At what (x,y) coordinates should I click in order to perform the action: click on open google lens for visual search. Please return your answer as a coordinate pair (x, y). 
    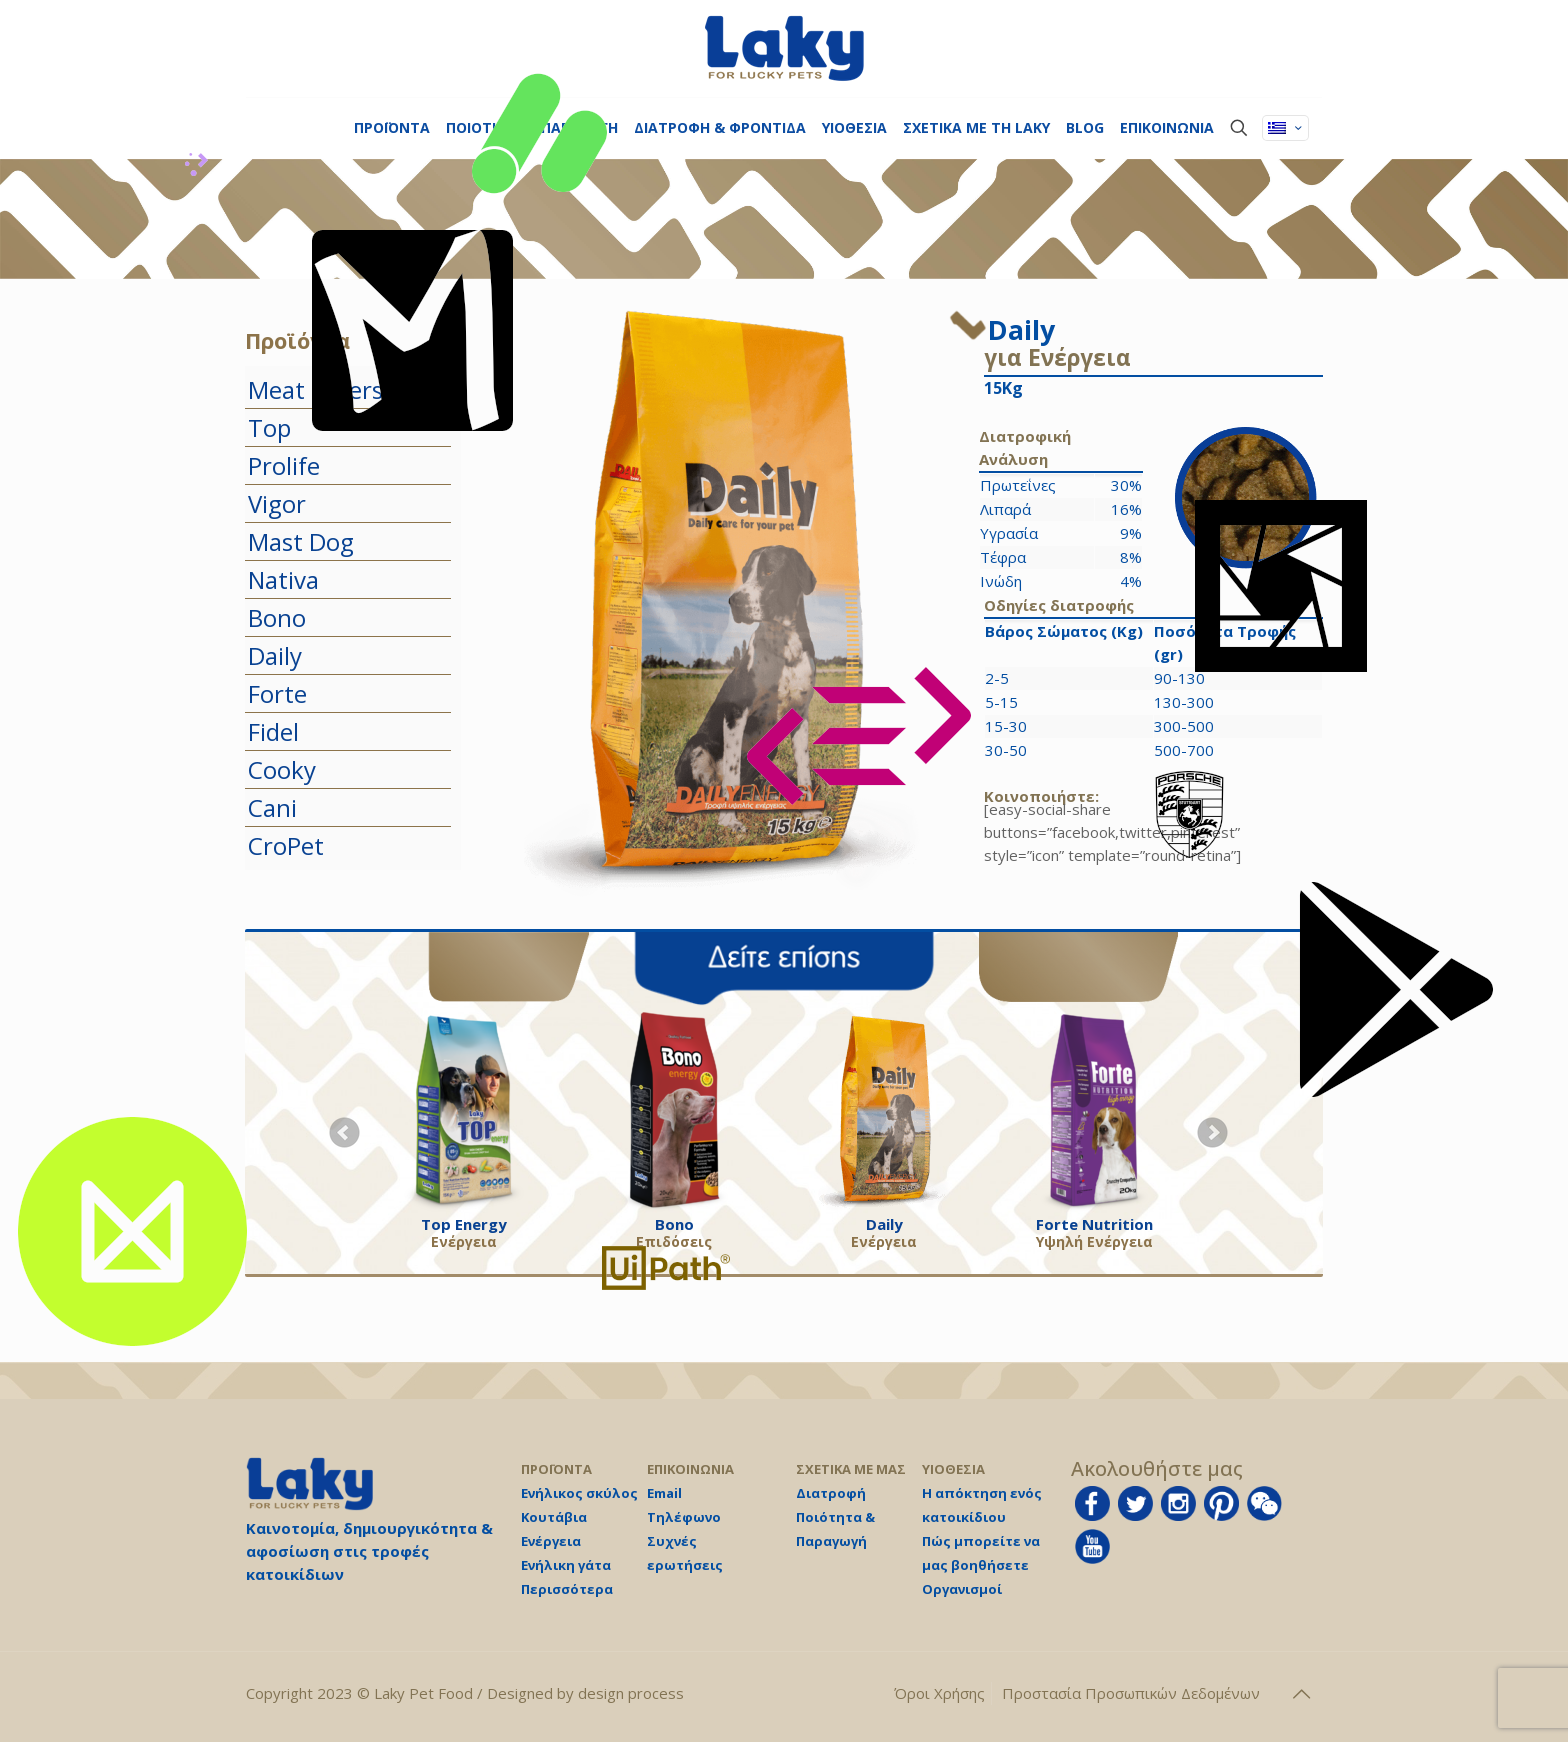
    Looking at the image, I should click on (1281, 586).